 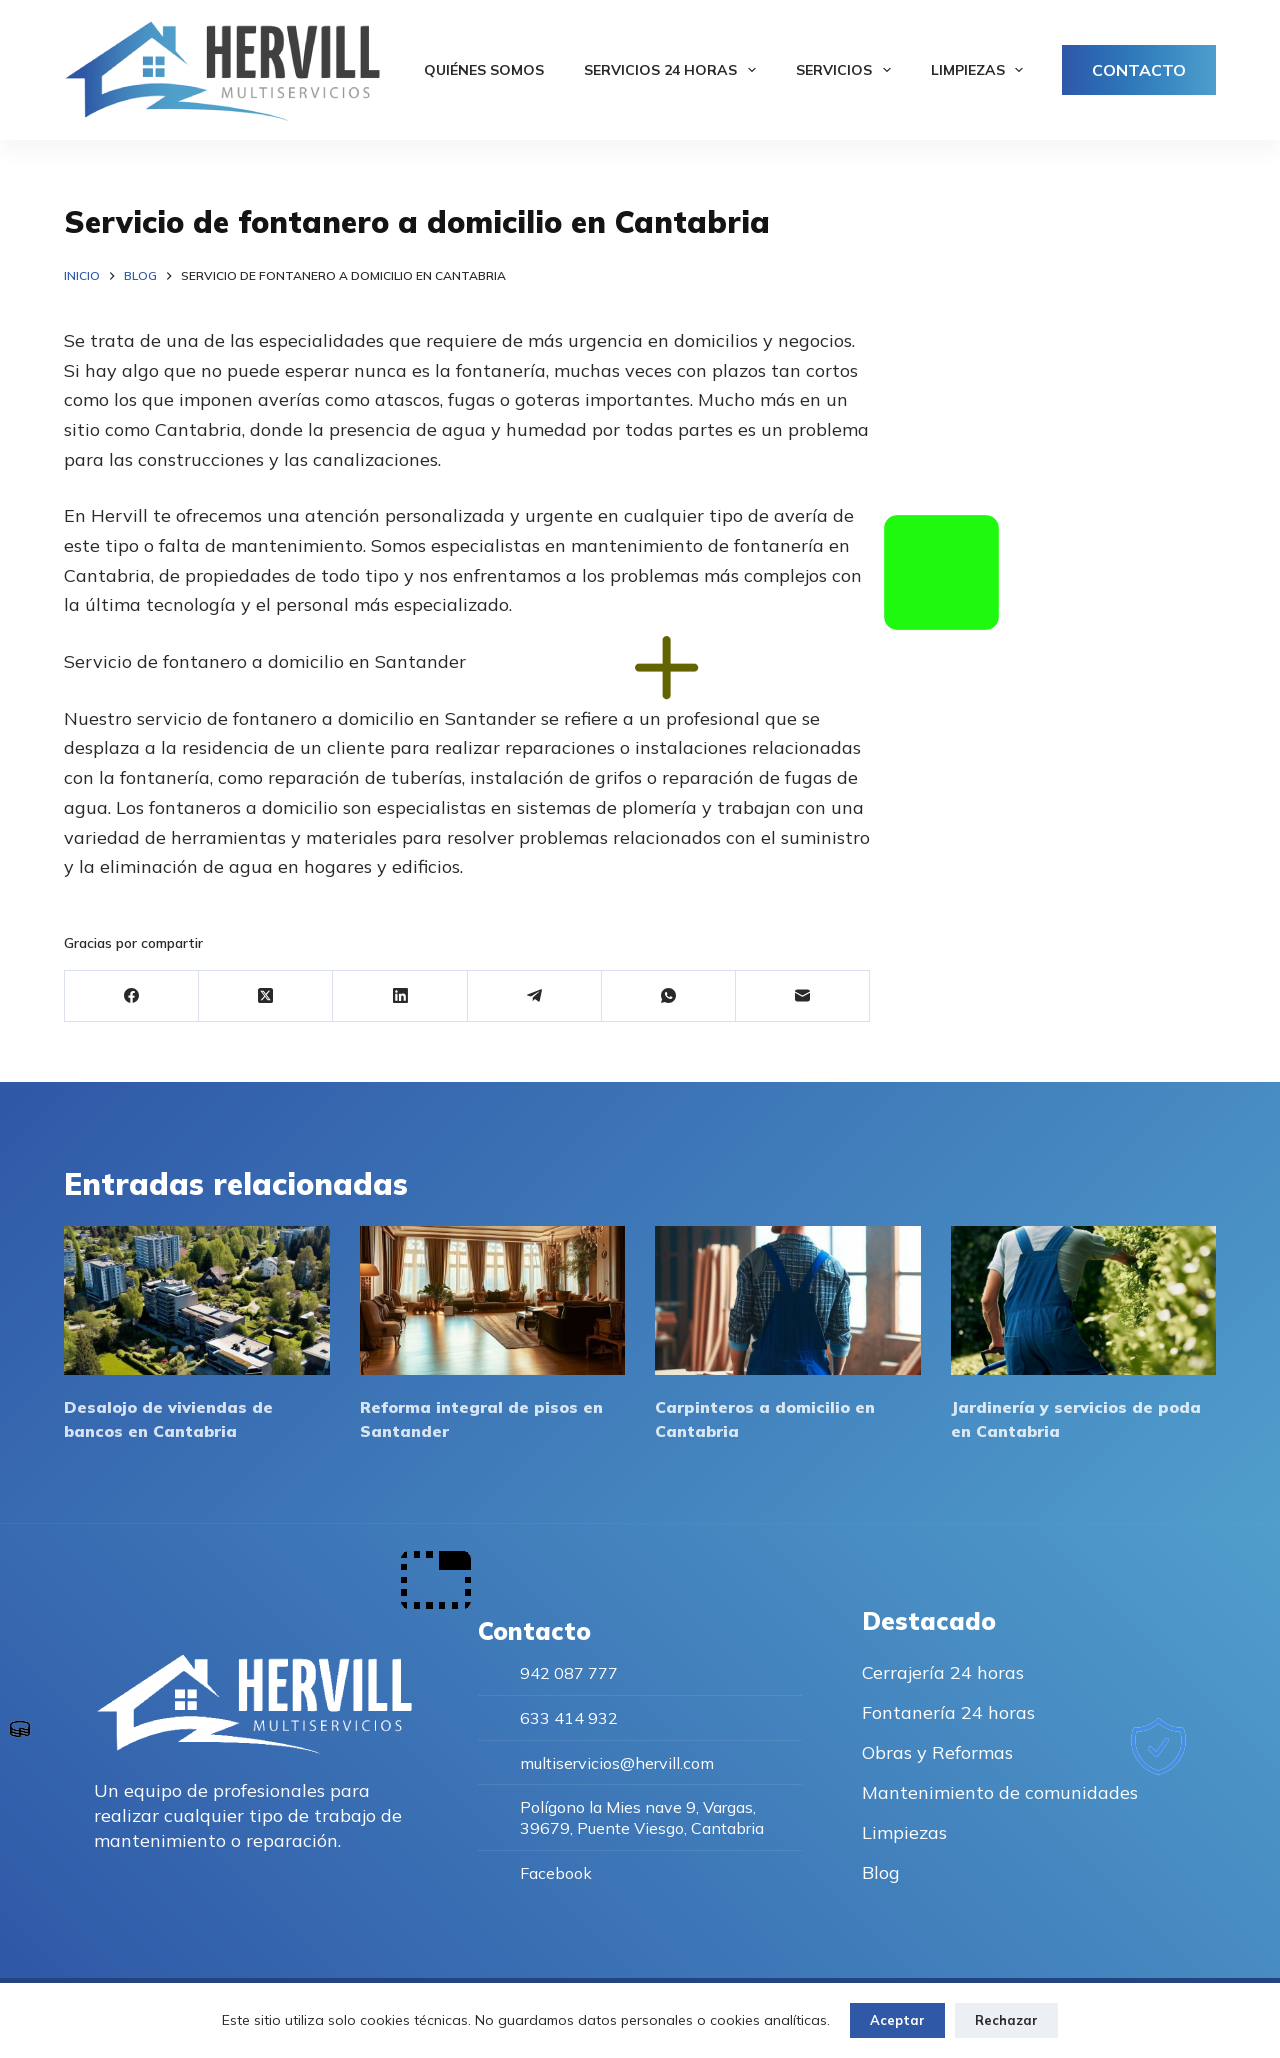 What do you see at coordinates (20, 1729) in the screenshot?
I see `CakePHP framework logo` at bounding box center [20, 1729].